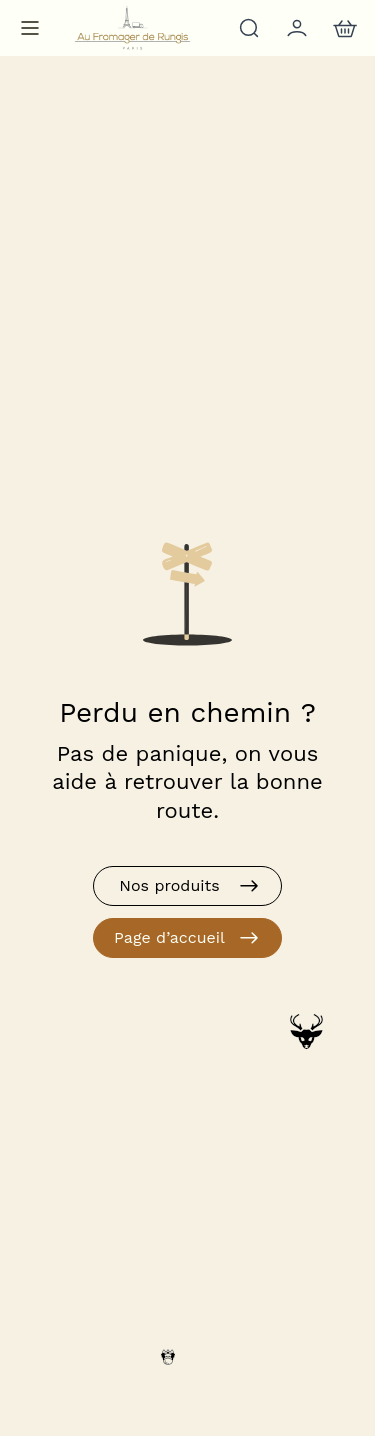 The height and width of the screenshot is (1436, 375). What do you see at coordinates (306, 1031) in the screenshot?
I see `wildlife or hunting game category` at bounding box center [306, 1031].